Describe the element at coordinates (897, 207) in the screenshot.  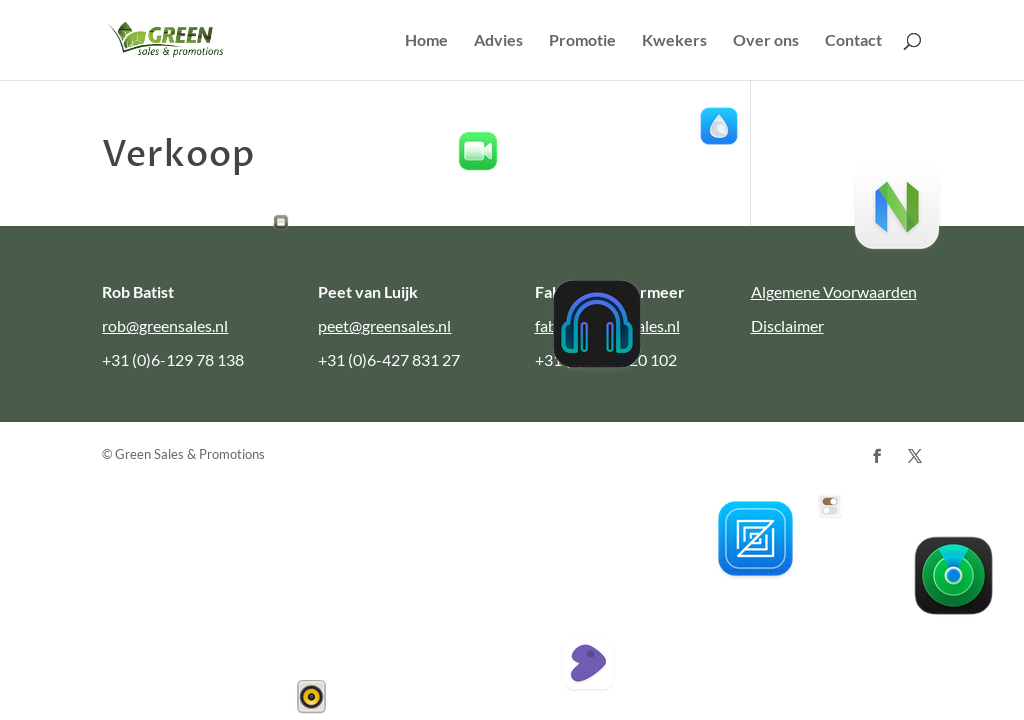
I see `open neovim text editor` at that location.